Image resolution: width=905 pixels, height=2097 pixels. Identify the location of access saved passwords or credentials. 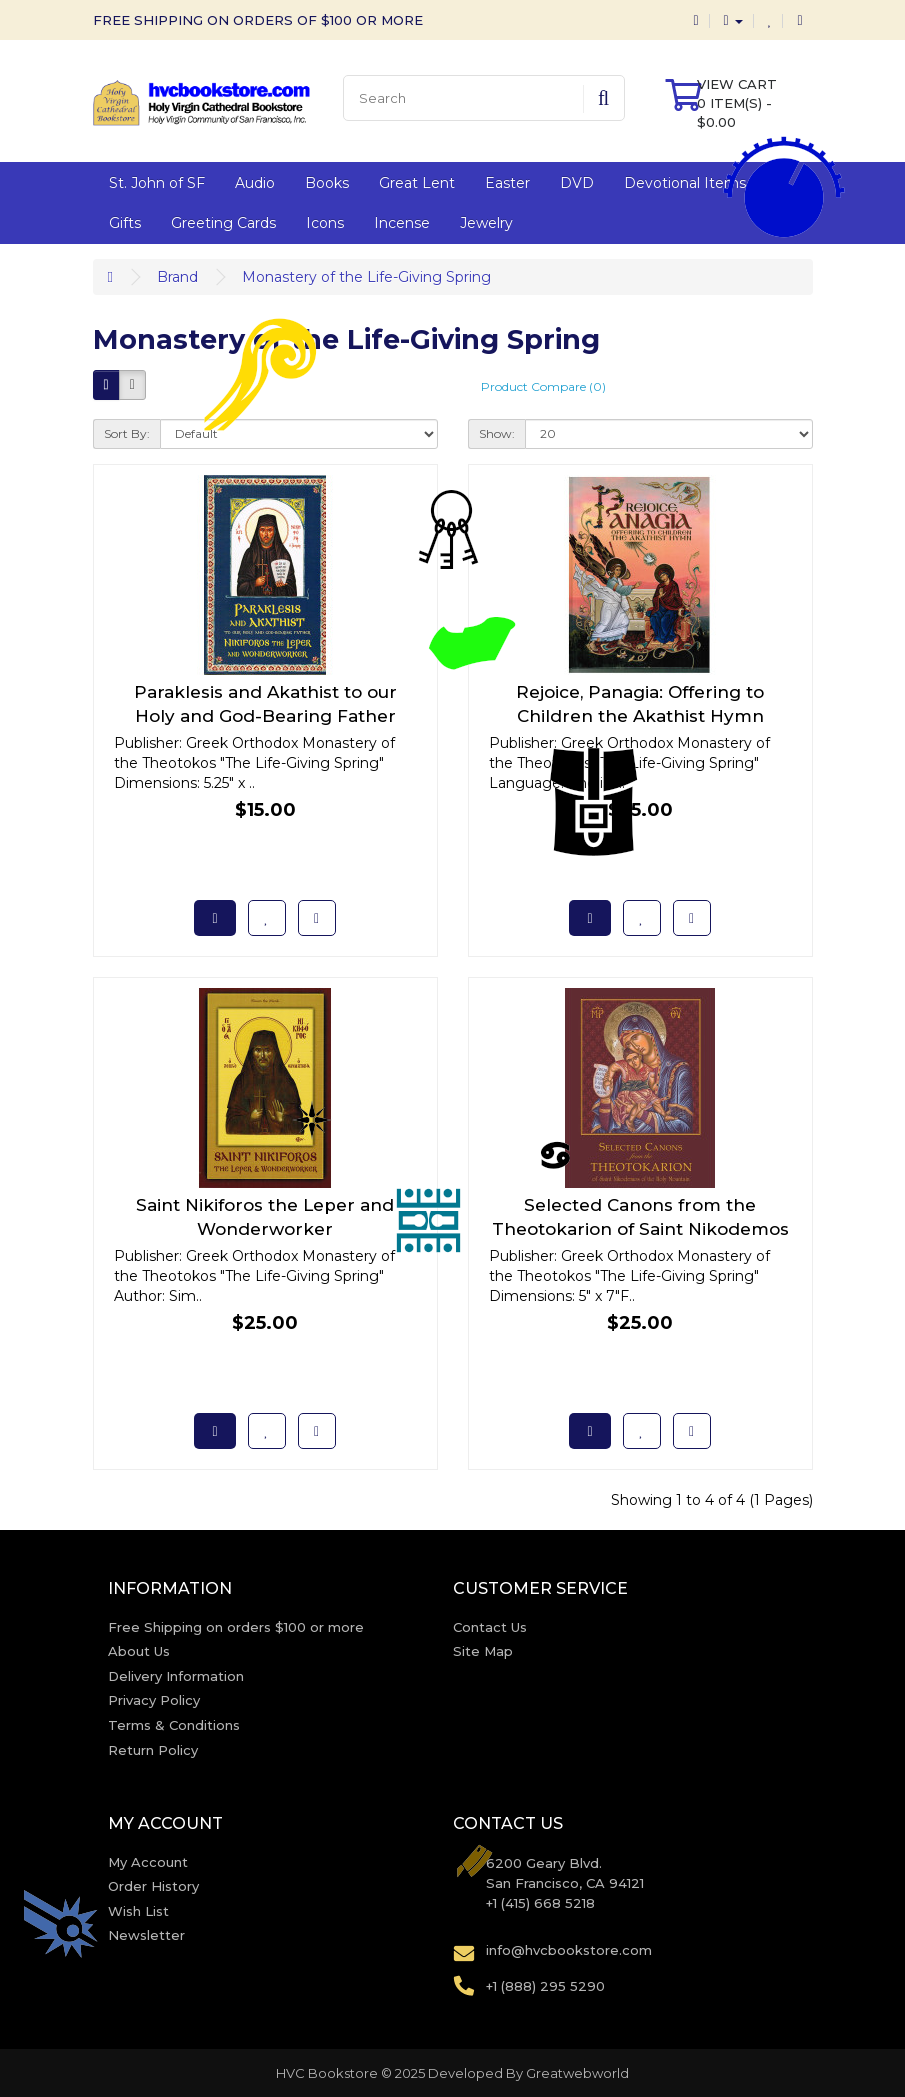
(448, 529).